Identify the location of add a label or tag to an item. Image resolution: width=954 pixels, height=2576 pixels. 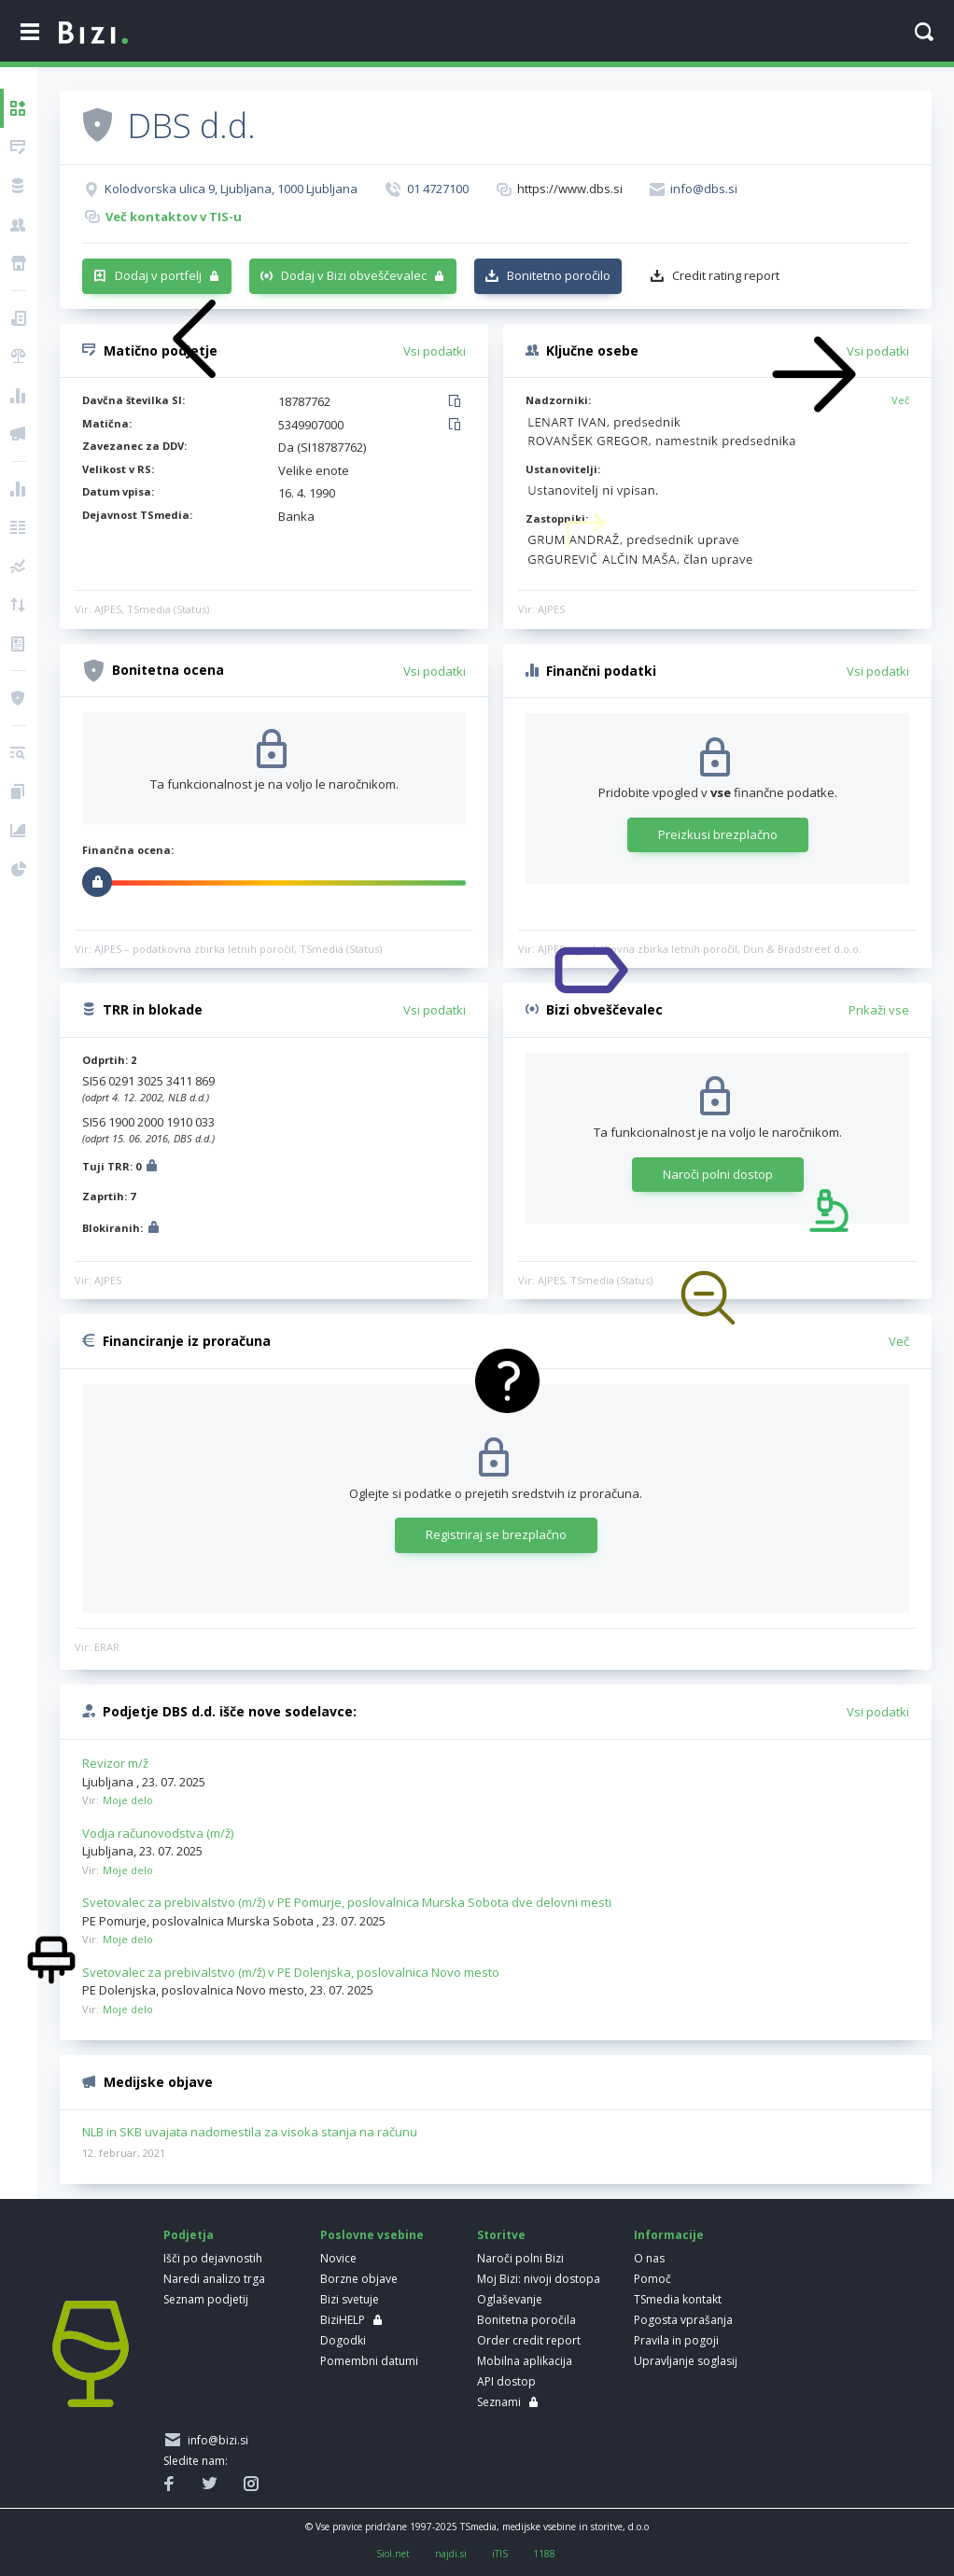
(589, 970).